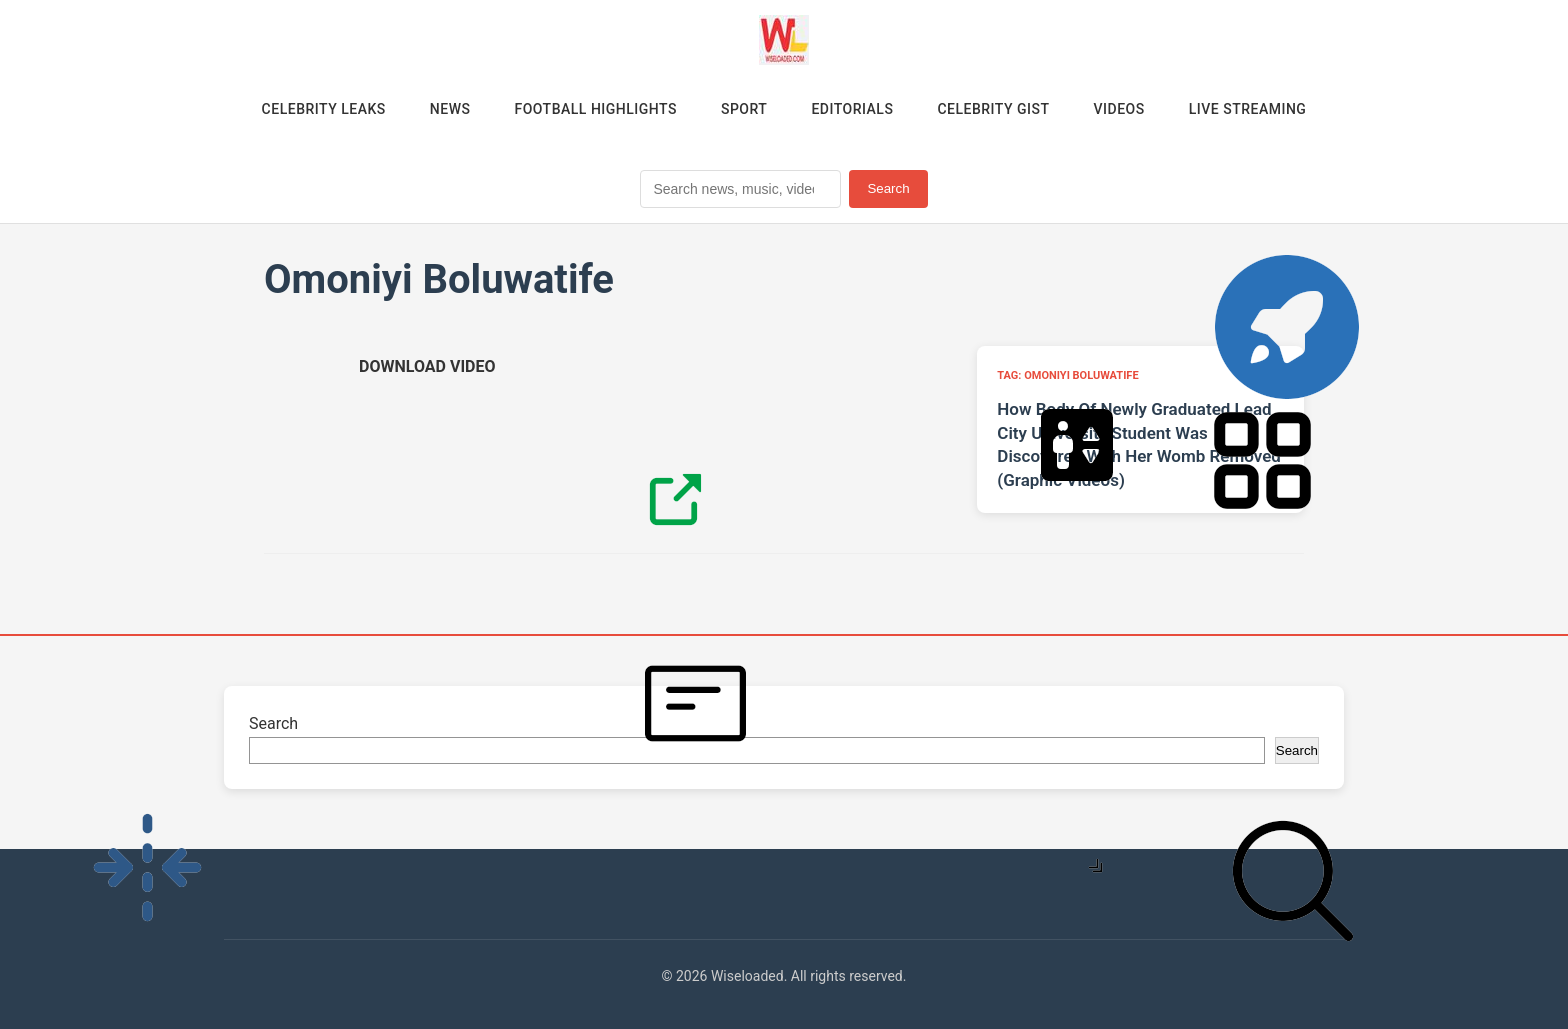  What do you see at coordinates (695, 703) in the screenshot?
I see `view or create a note` at bounding box center [695, 703].